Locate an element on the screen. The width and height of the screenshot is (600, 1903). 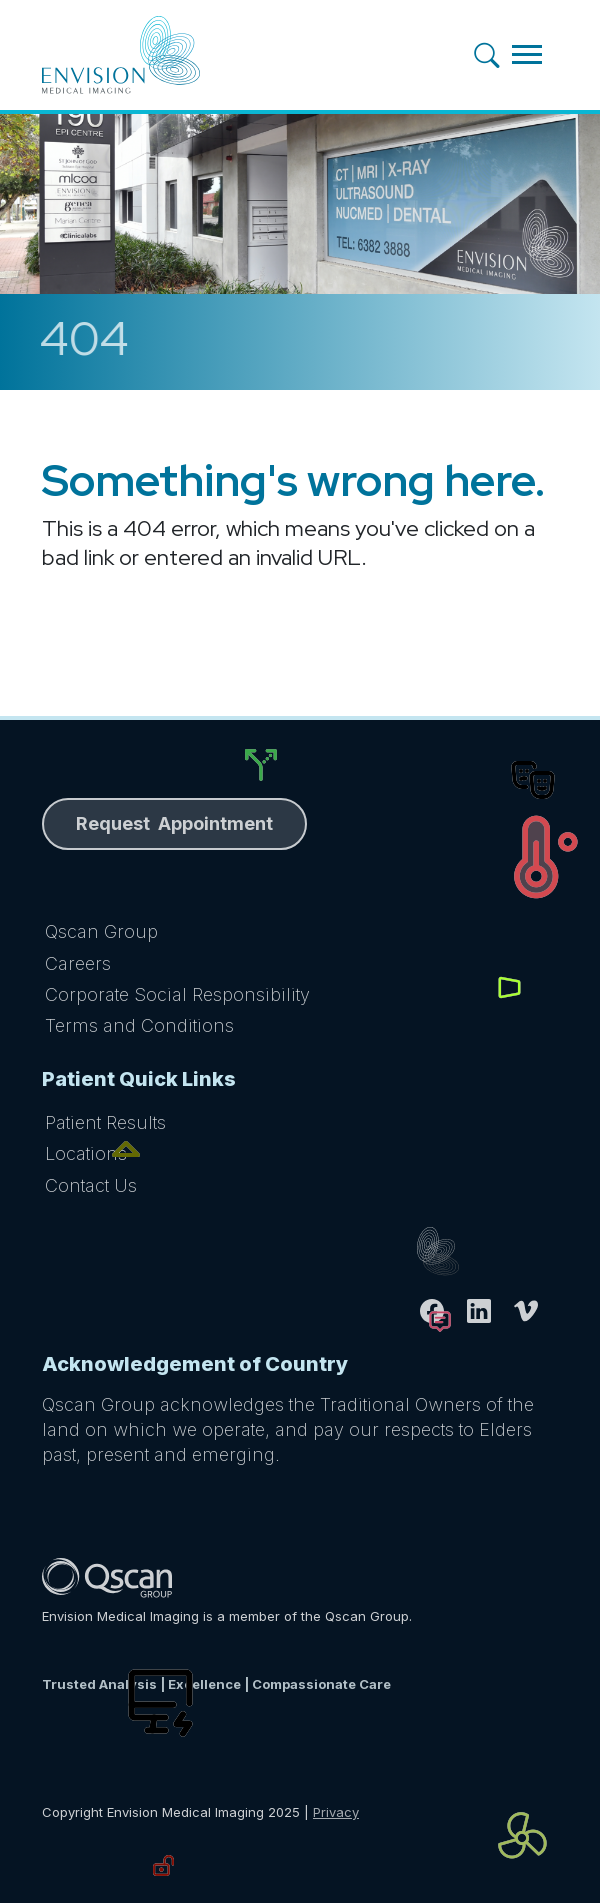
adjust fan or ventilation settings is located at coordinates (522, 1838).